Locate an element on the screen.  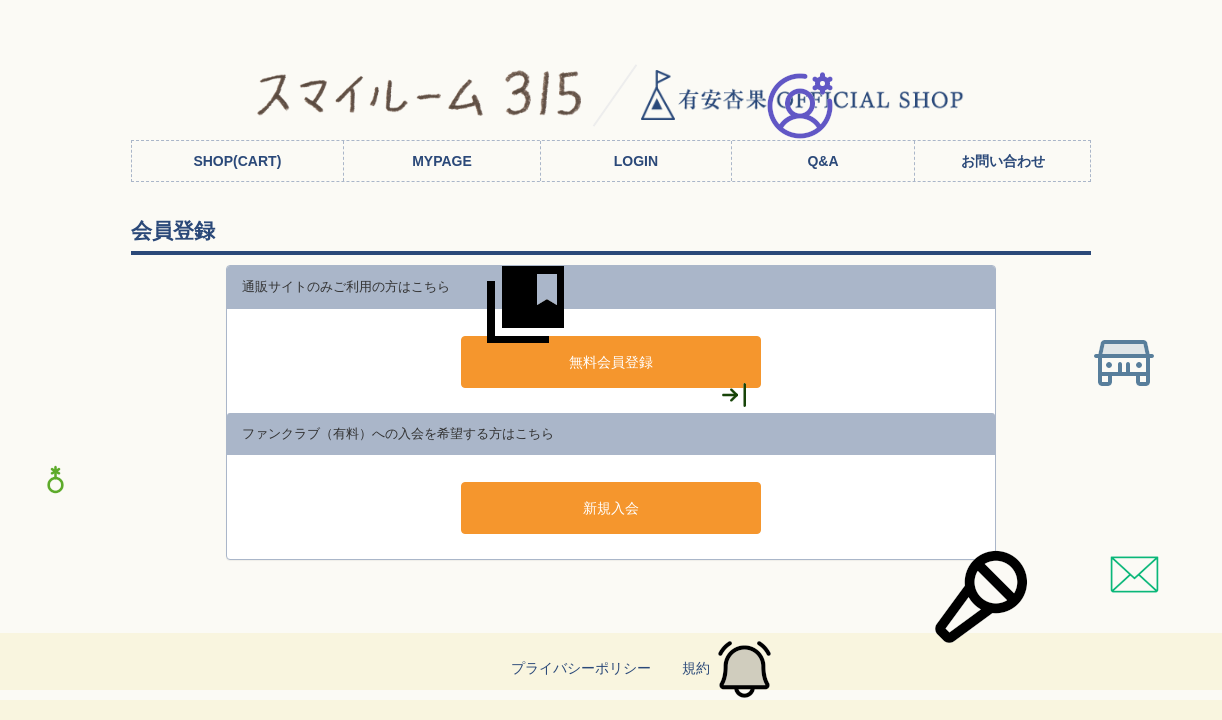
collapse sidebar or panel to the right is located at coordinates (734, 395).